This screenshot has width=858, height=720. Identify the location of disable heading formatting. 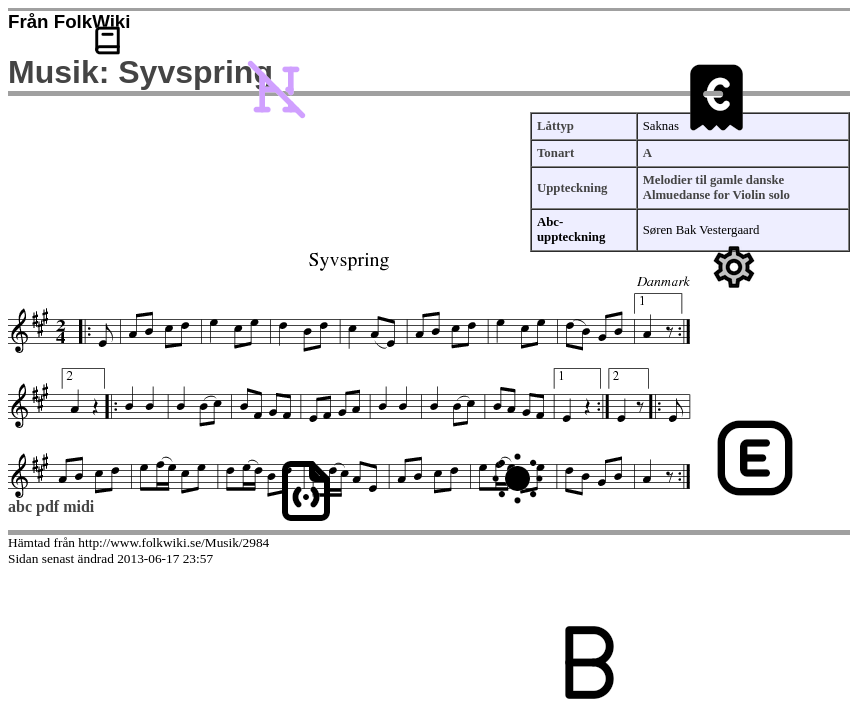
(276, 89).